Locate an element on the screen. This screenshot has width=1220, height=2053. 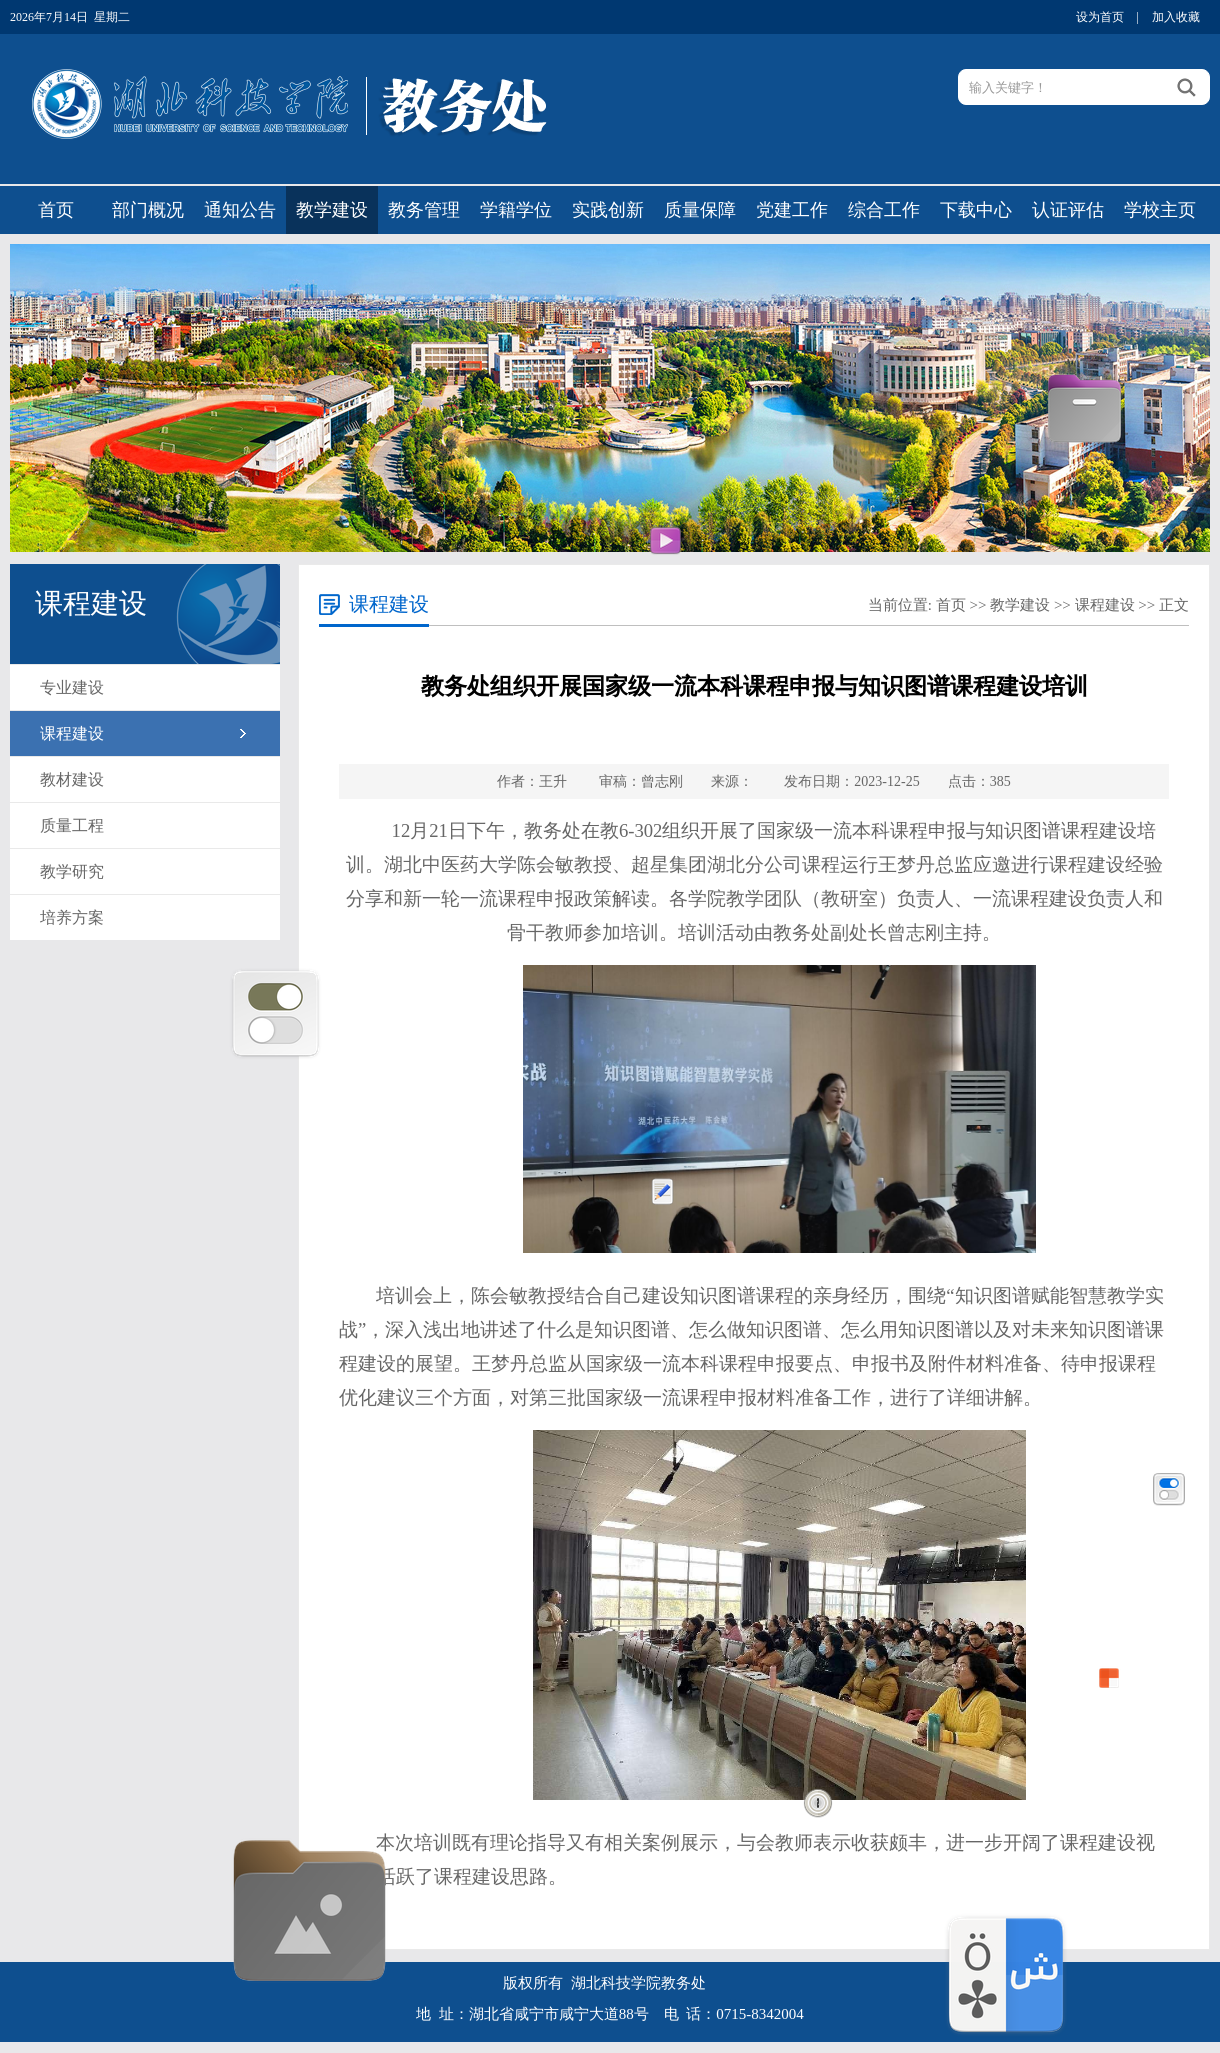
open character map application is located at coordinates (1006, 1975).